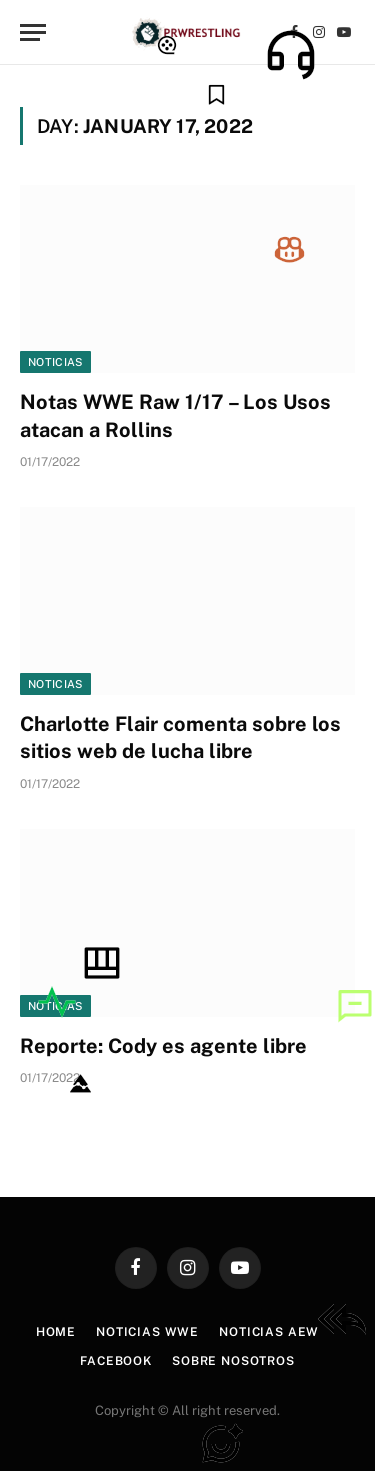 This screenshot has height=1471, width=375. I want to click on view health or heart rate data, so click(57, 1002).